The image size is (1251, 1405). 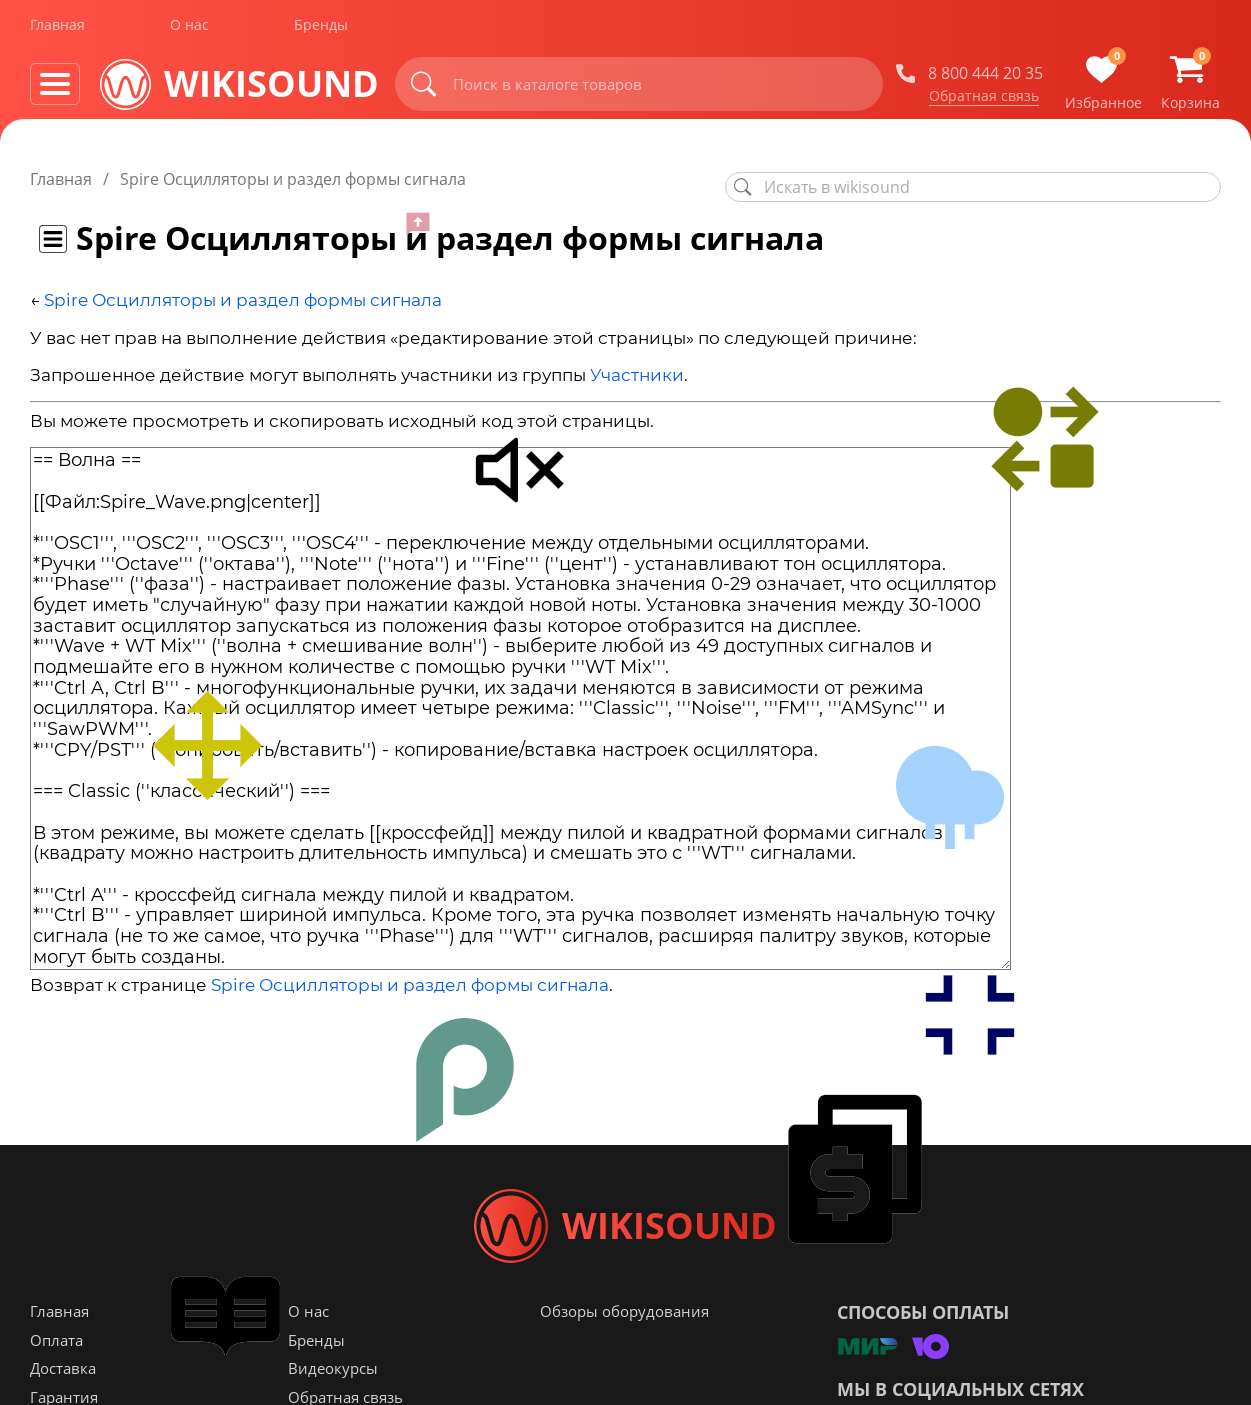 What do you see at coordinates (418, 223) in the screenshot?
I see `upload a file to the conversation` at bounding box center [418, 223].